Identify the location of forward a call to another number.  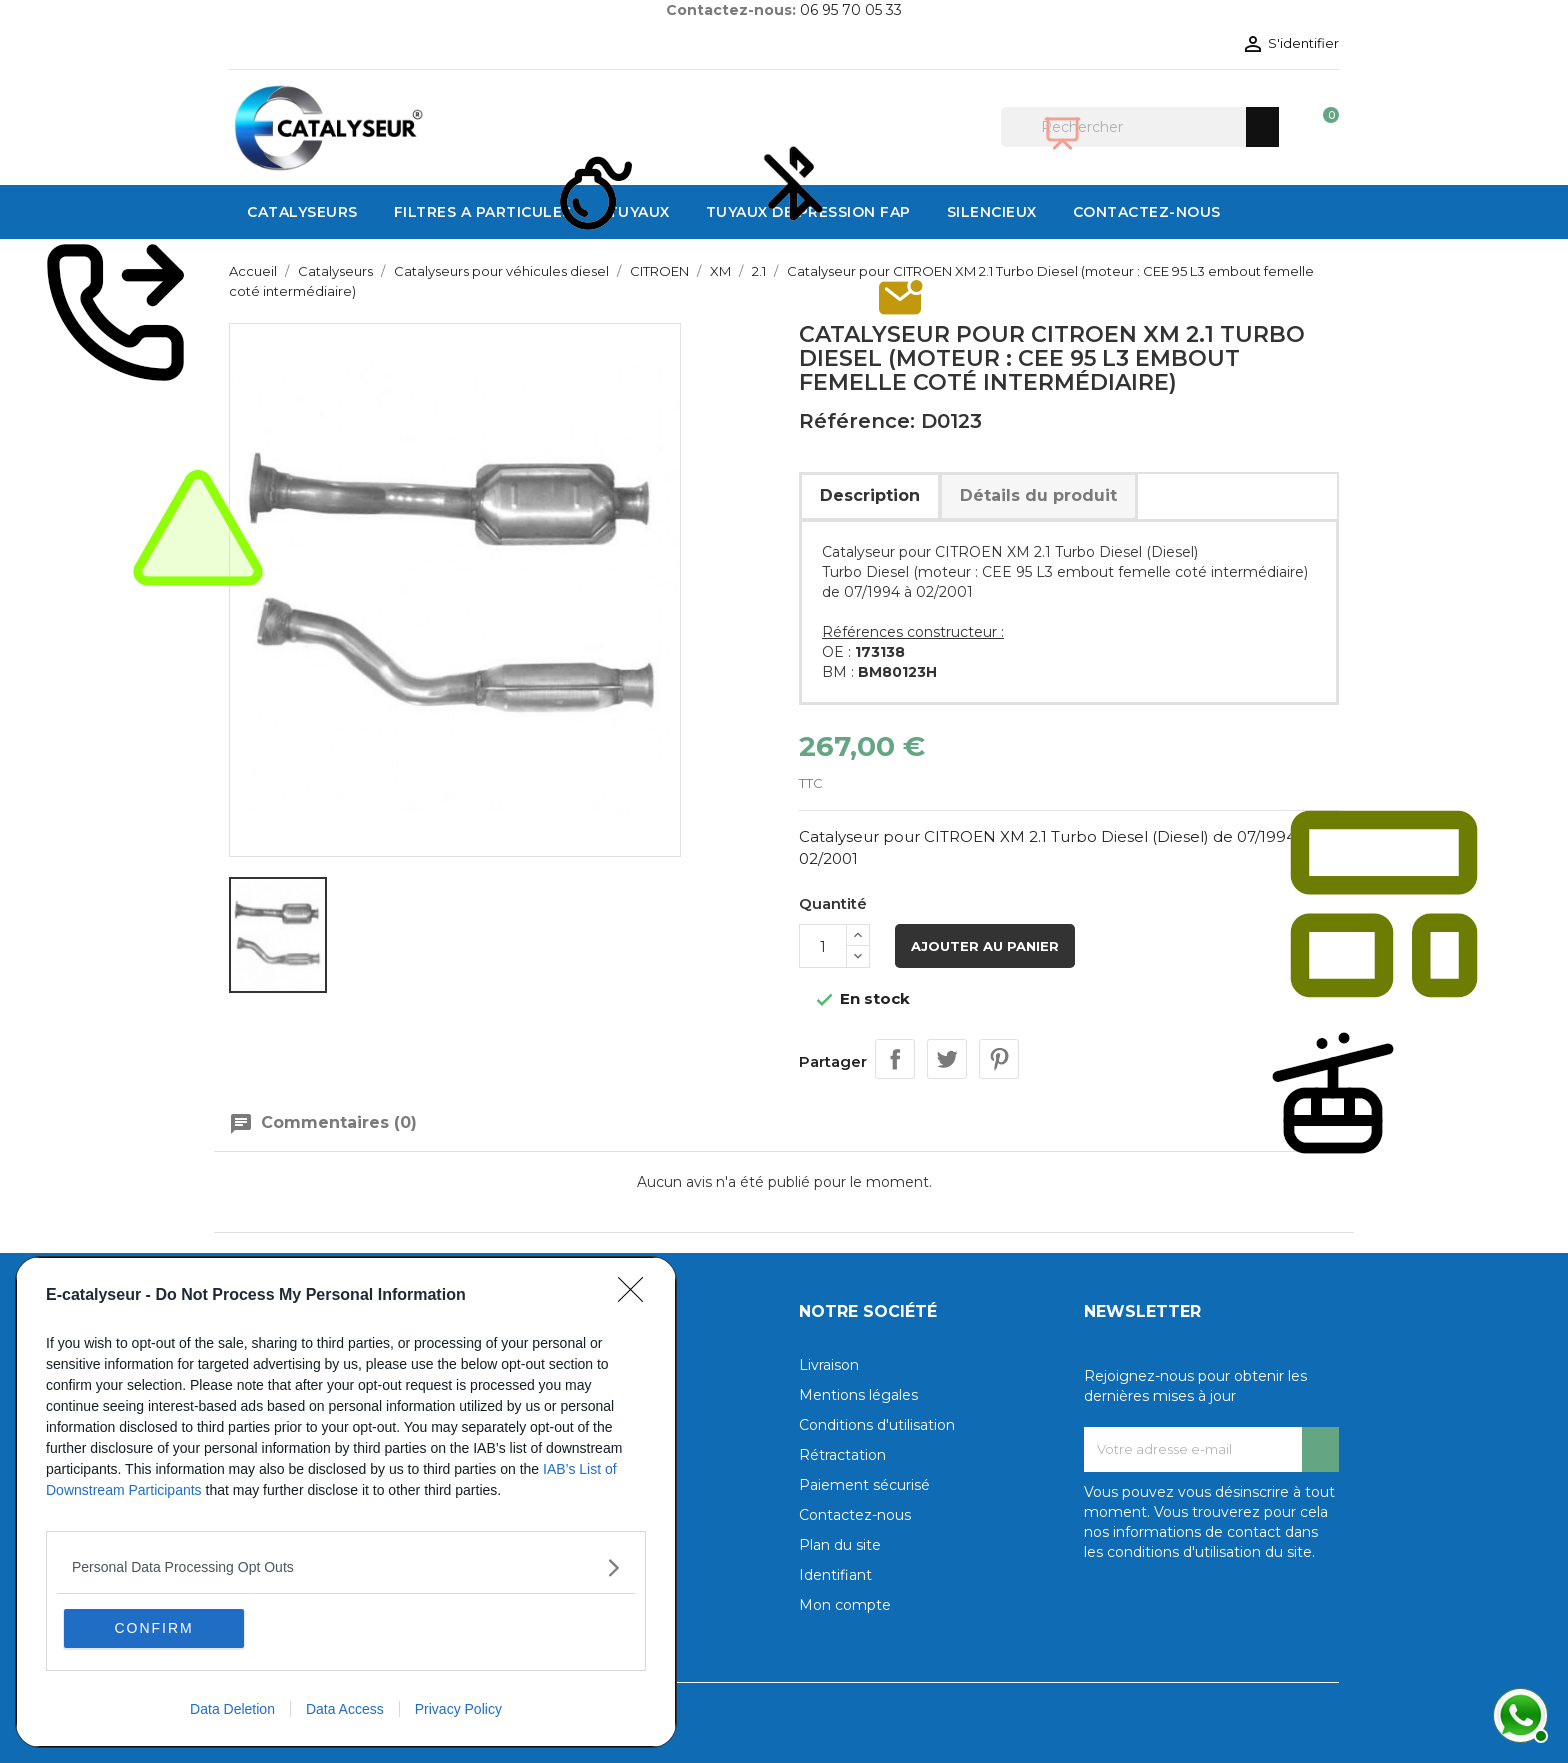
(115, 312).